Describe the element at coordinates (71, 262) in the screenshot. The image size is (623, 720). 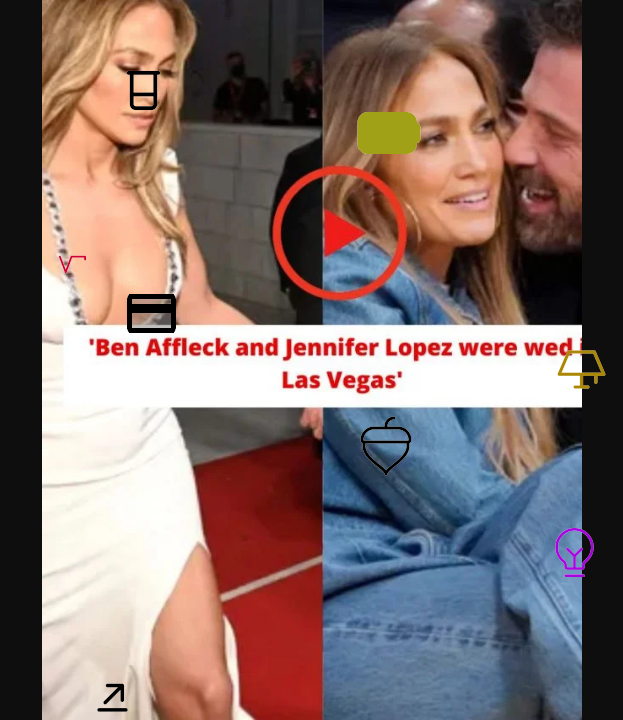
I see `enter or calculate a square root value` at that location.